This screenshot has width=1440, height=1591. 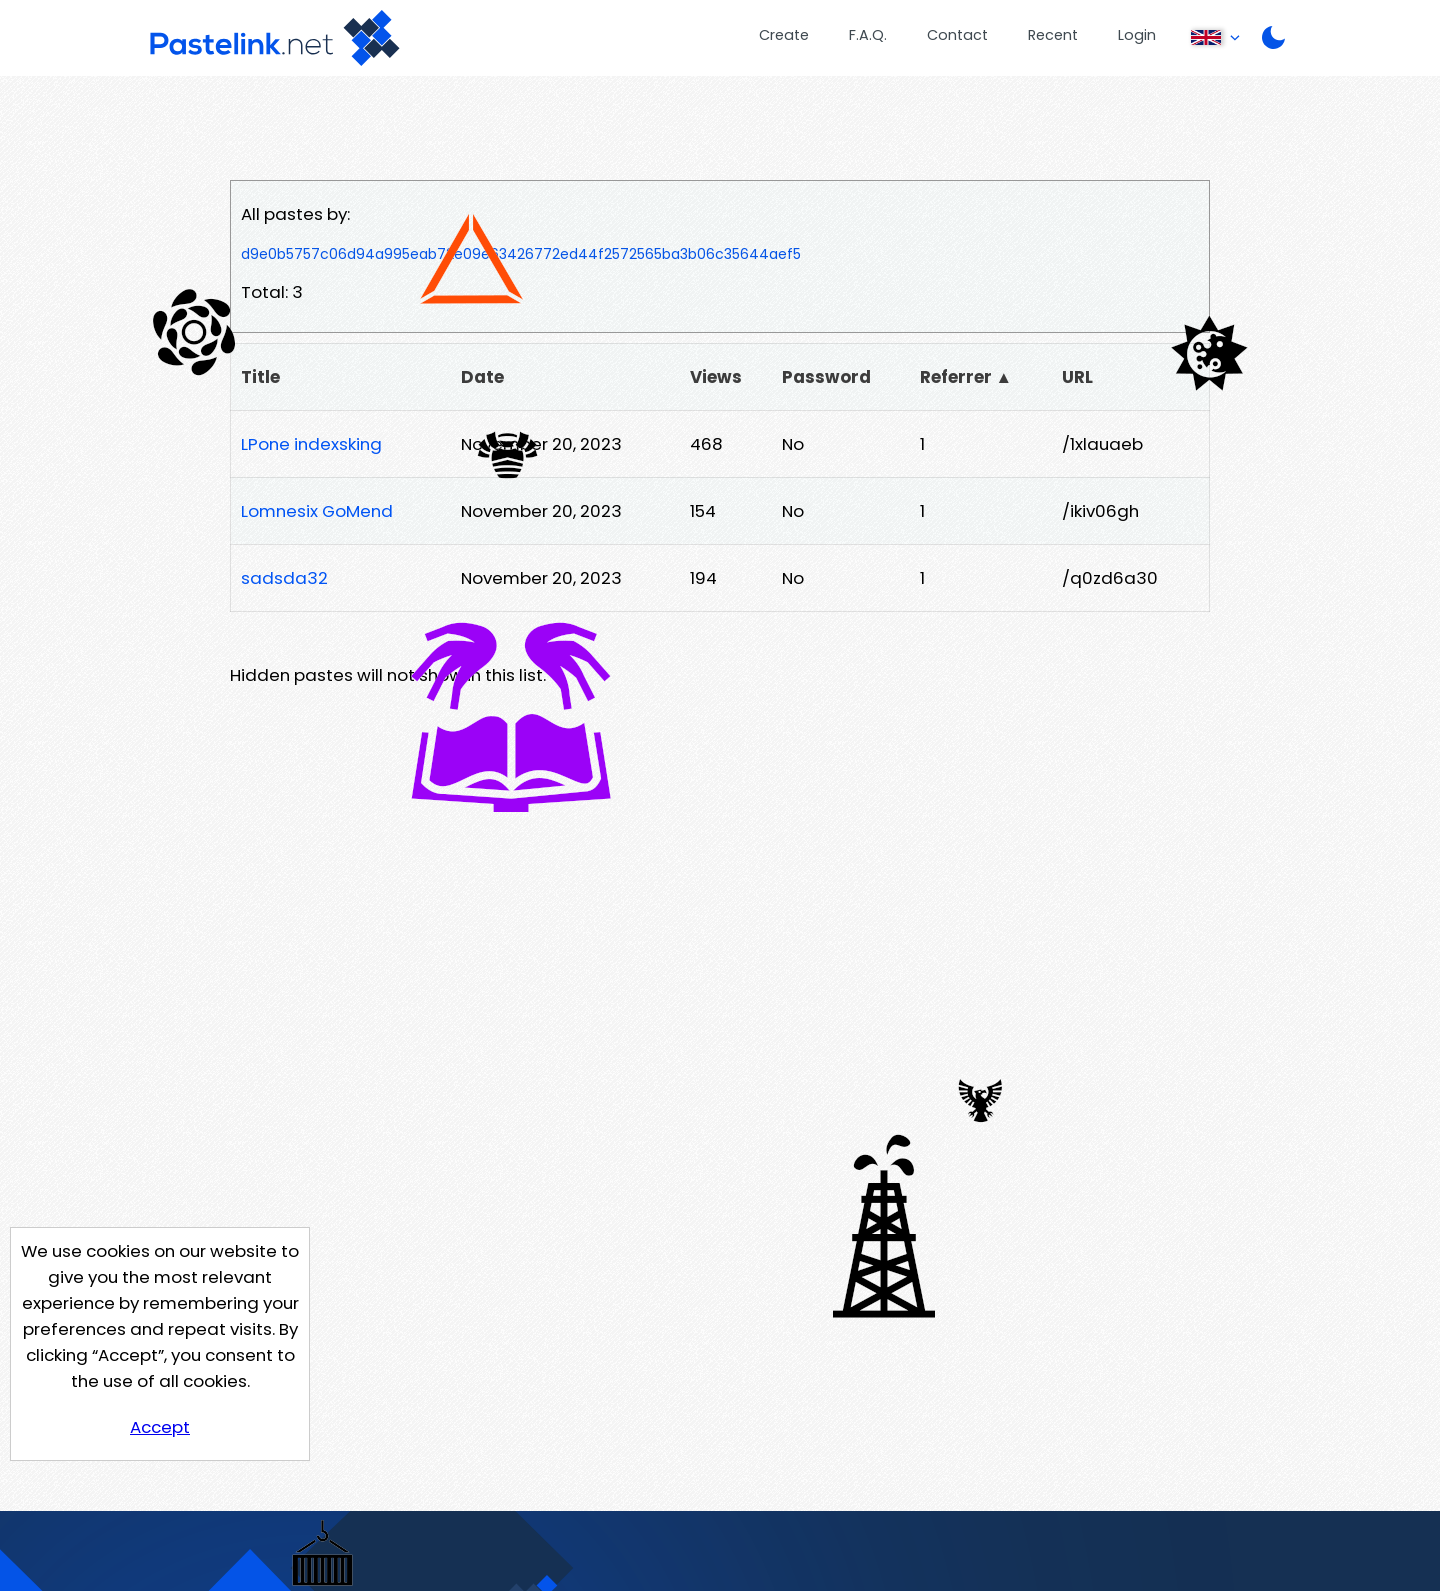 I want to click on indicates an oil or petroleum resource in a game, so click(x=194, y=332).